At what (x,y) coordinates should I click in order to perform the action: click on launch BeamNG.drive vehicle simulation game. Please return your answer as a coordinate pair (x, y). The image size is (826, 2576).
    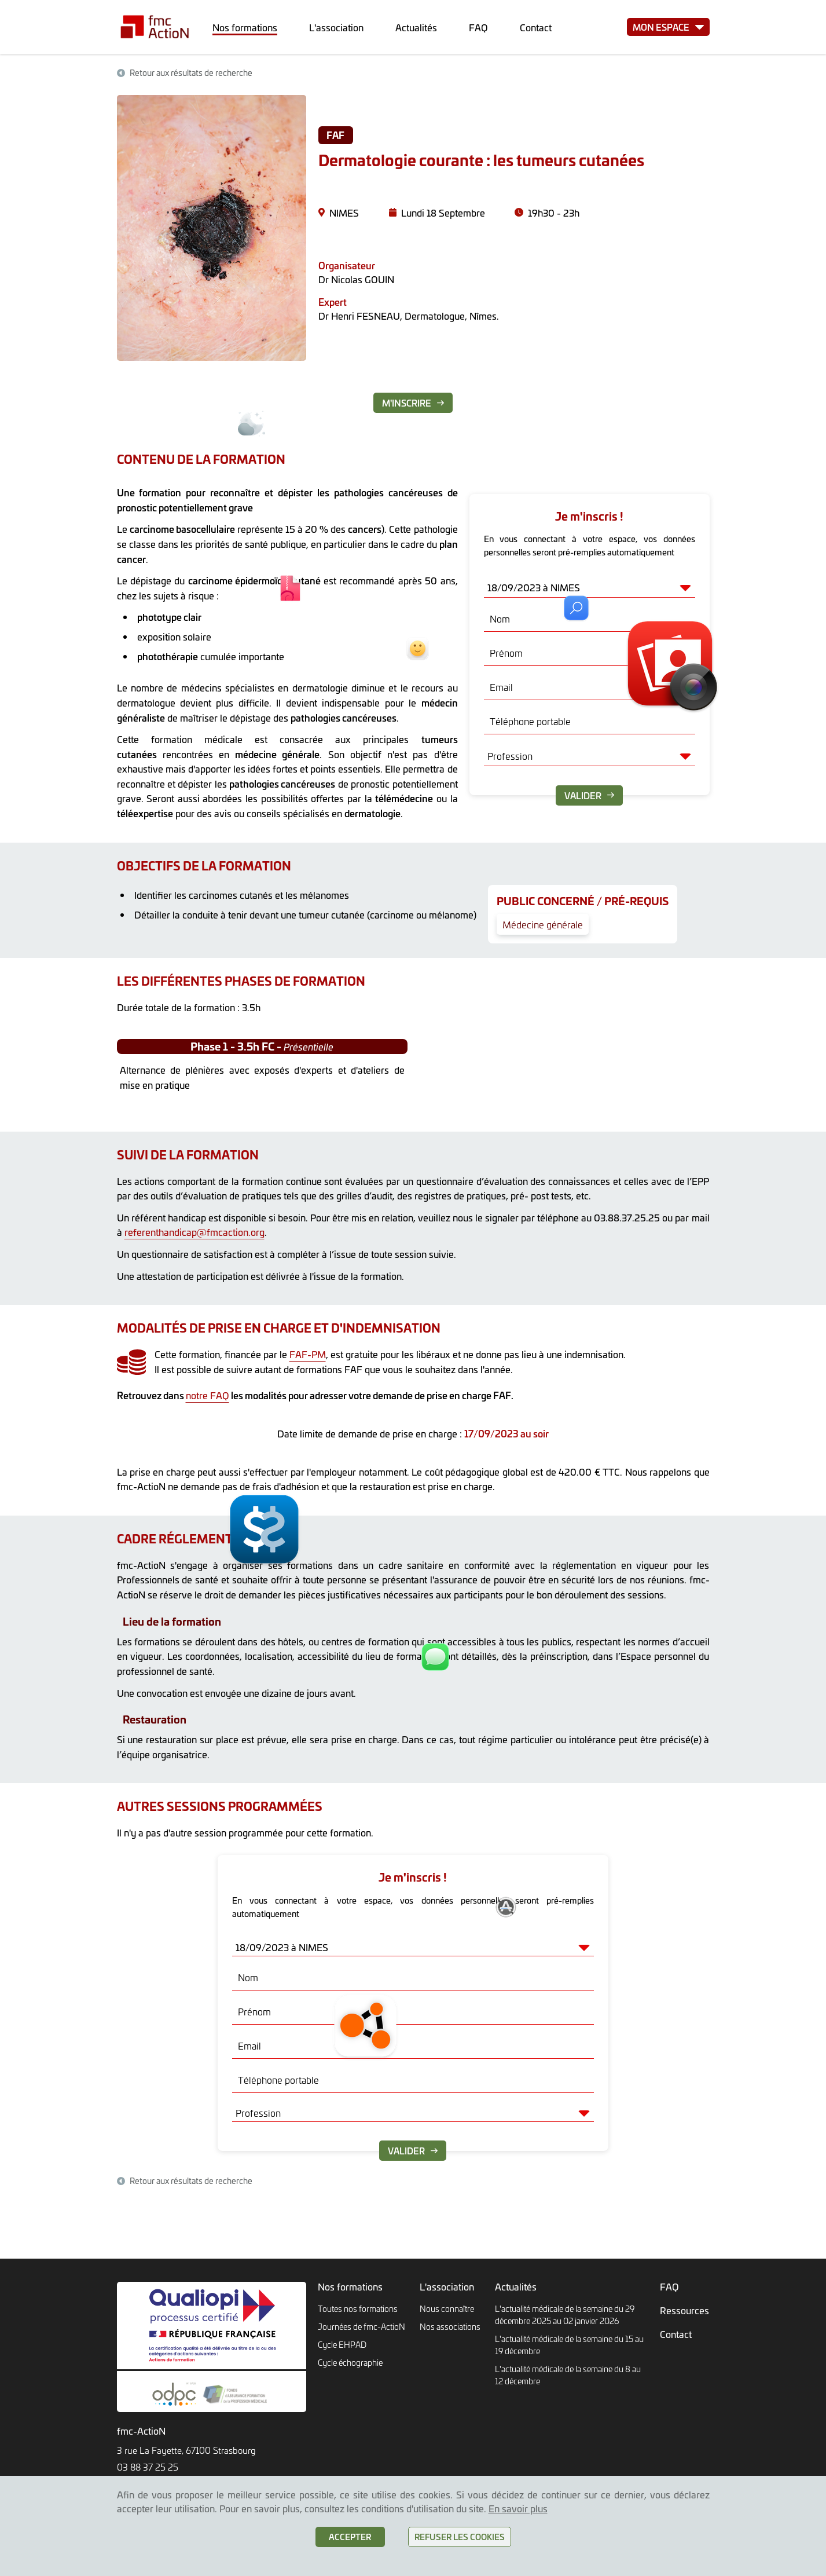
    Looking at the image, I should click on (365, 2026).